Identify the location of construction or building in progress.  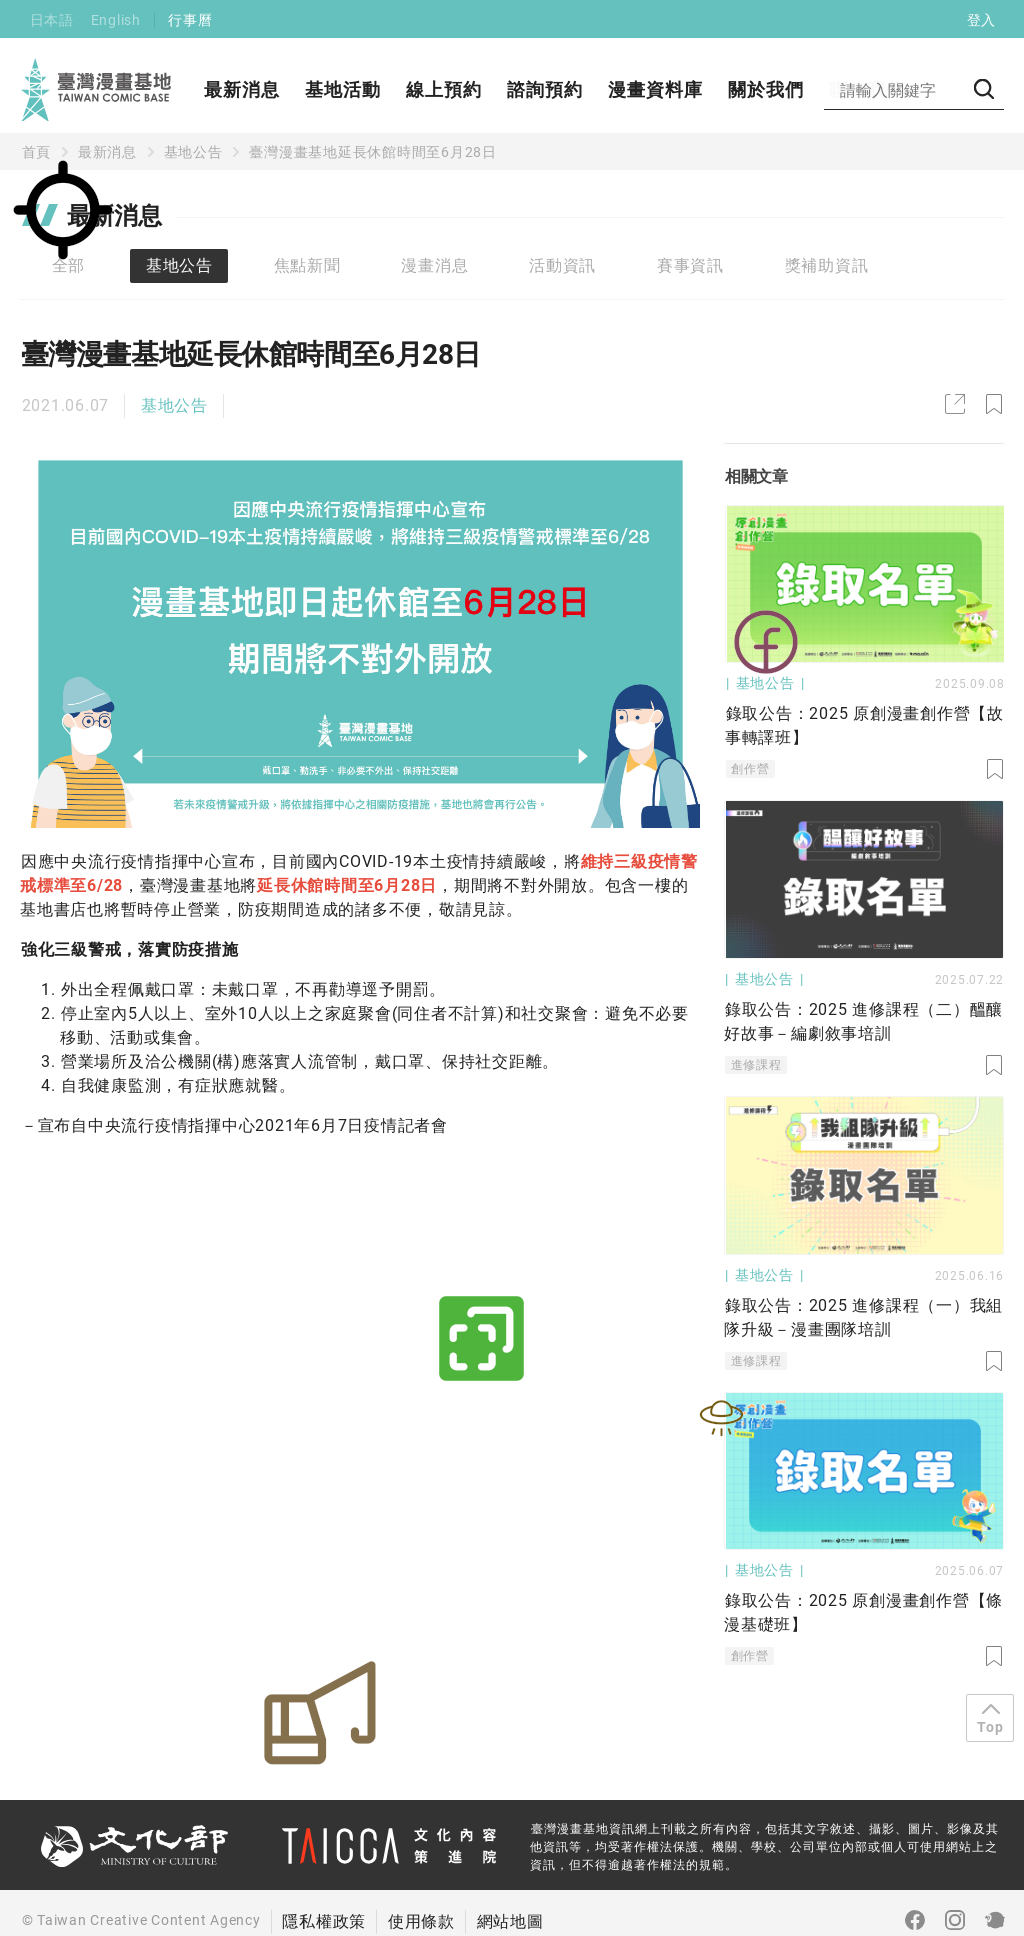
(322, 1719).